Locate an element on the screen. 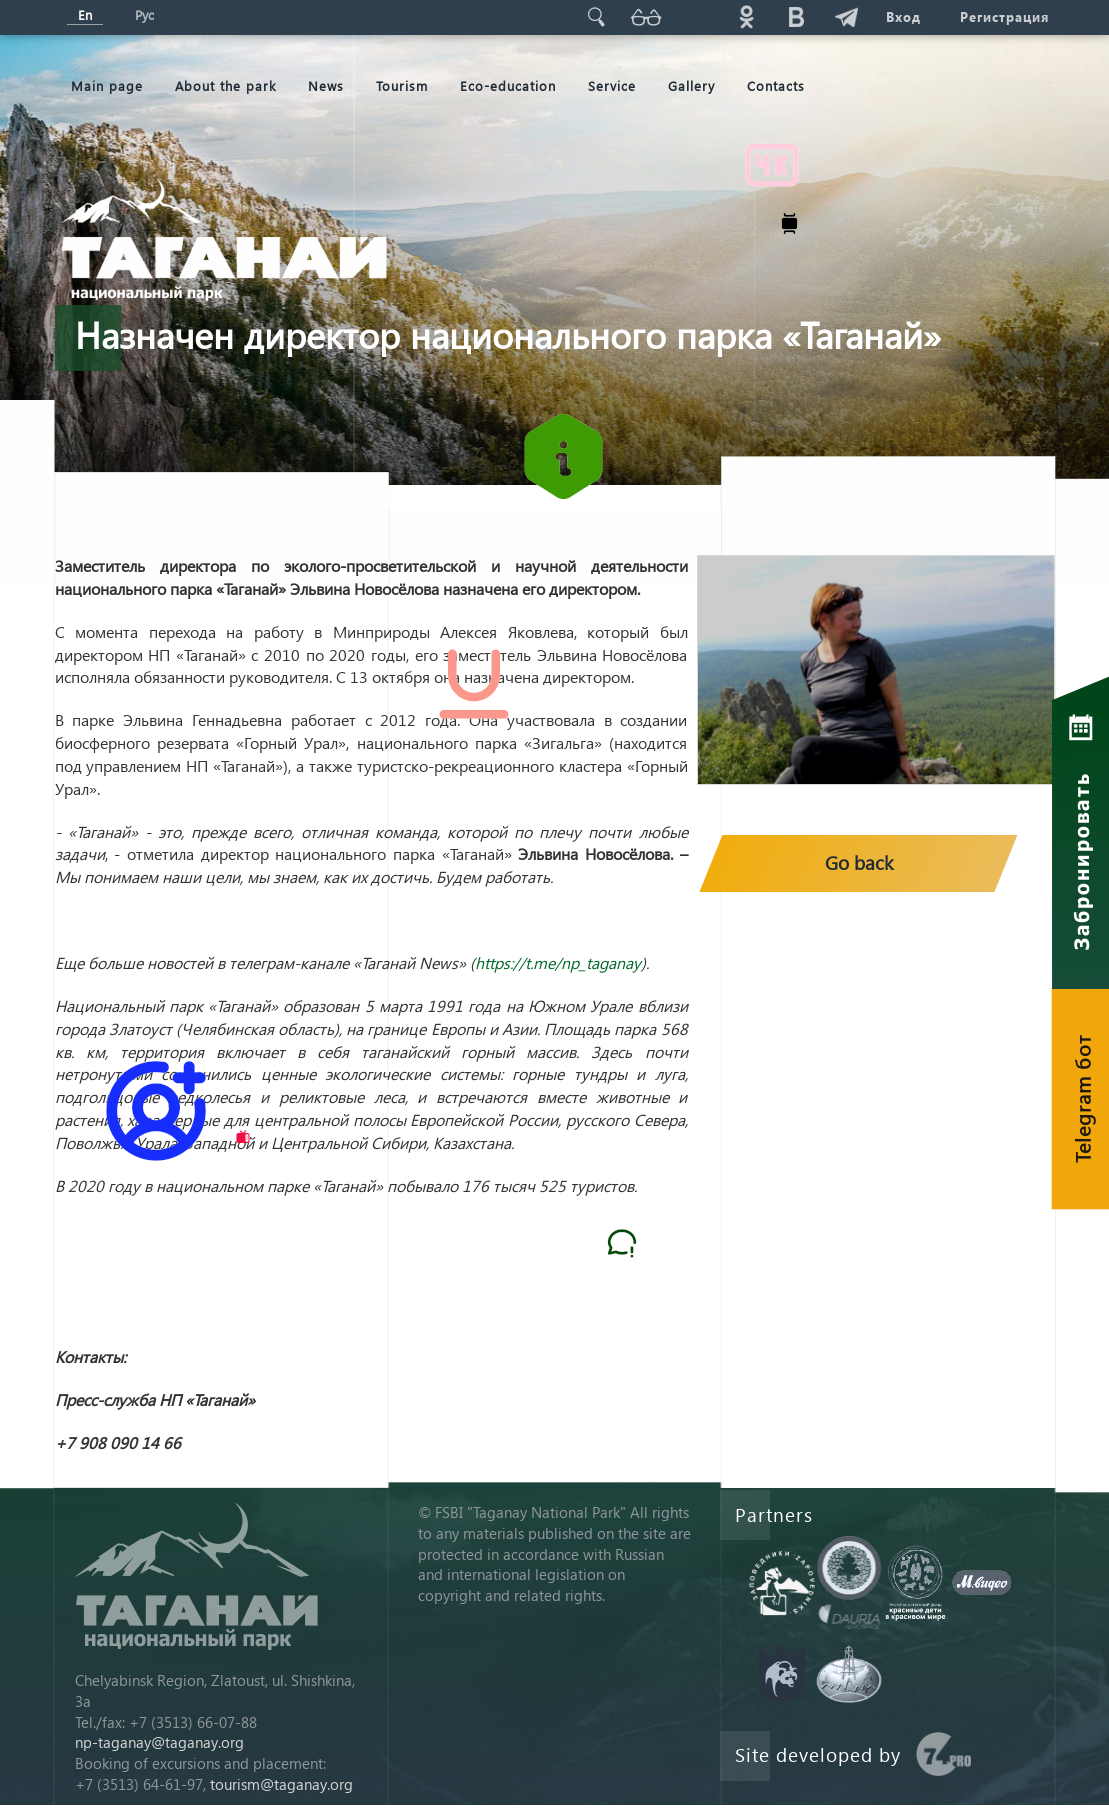 This screenshot has height=1815, width=1109. indicates an urgent or important message is located at coordinates (622, 1242).